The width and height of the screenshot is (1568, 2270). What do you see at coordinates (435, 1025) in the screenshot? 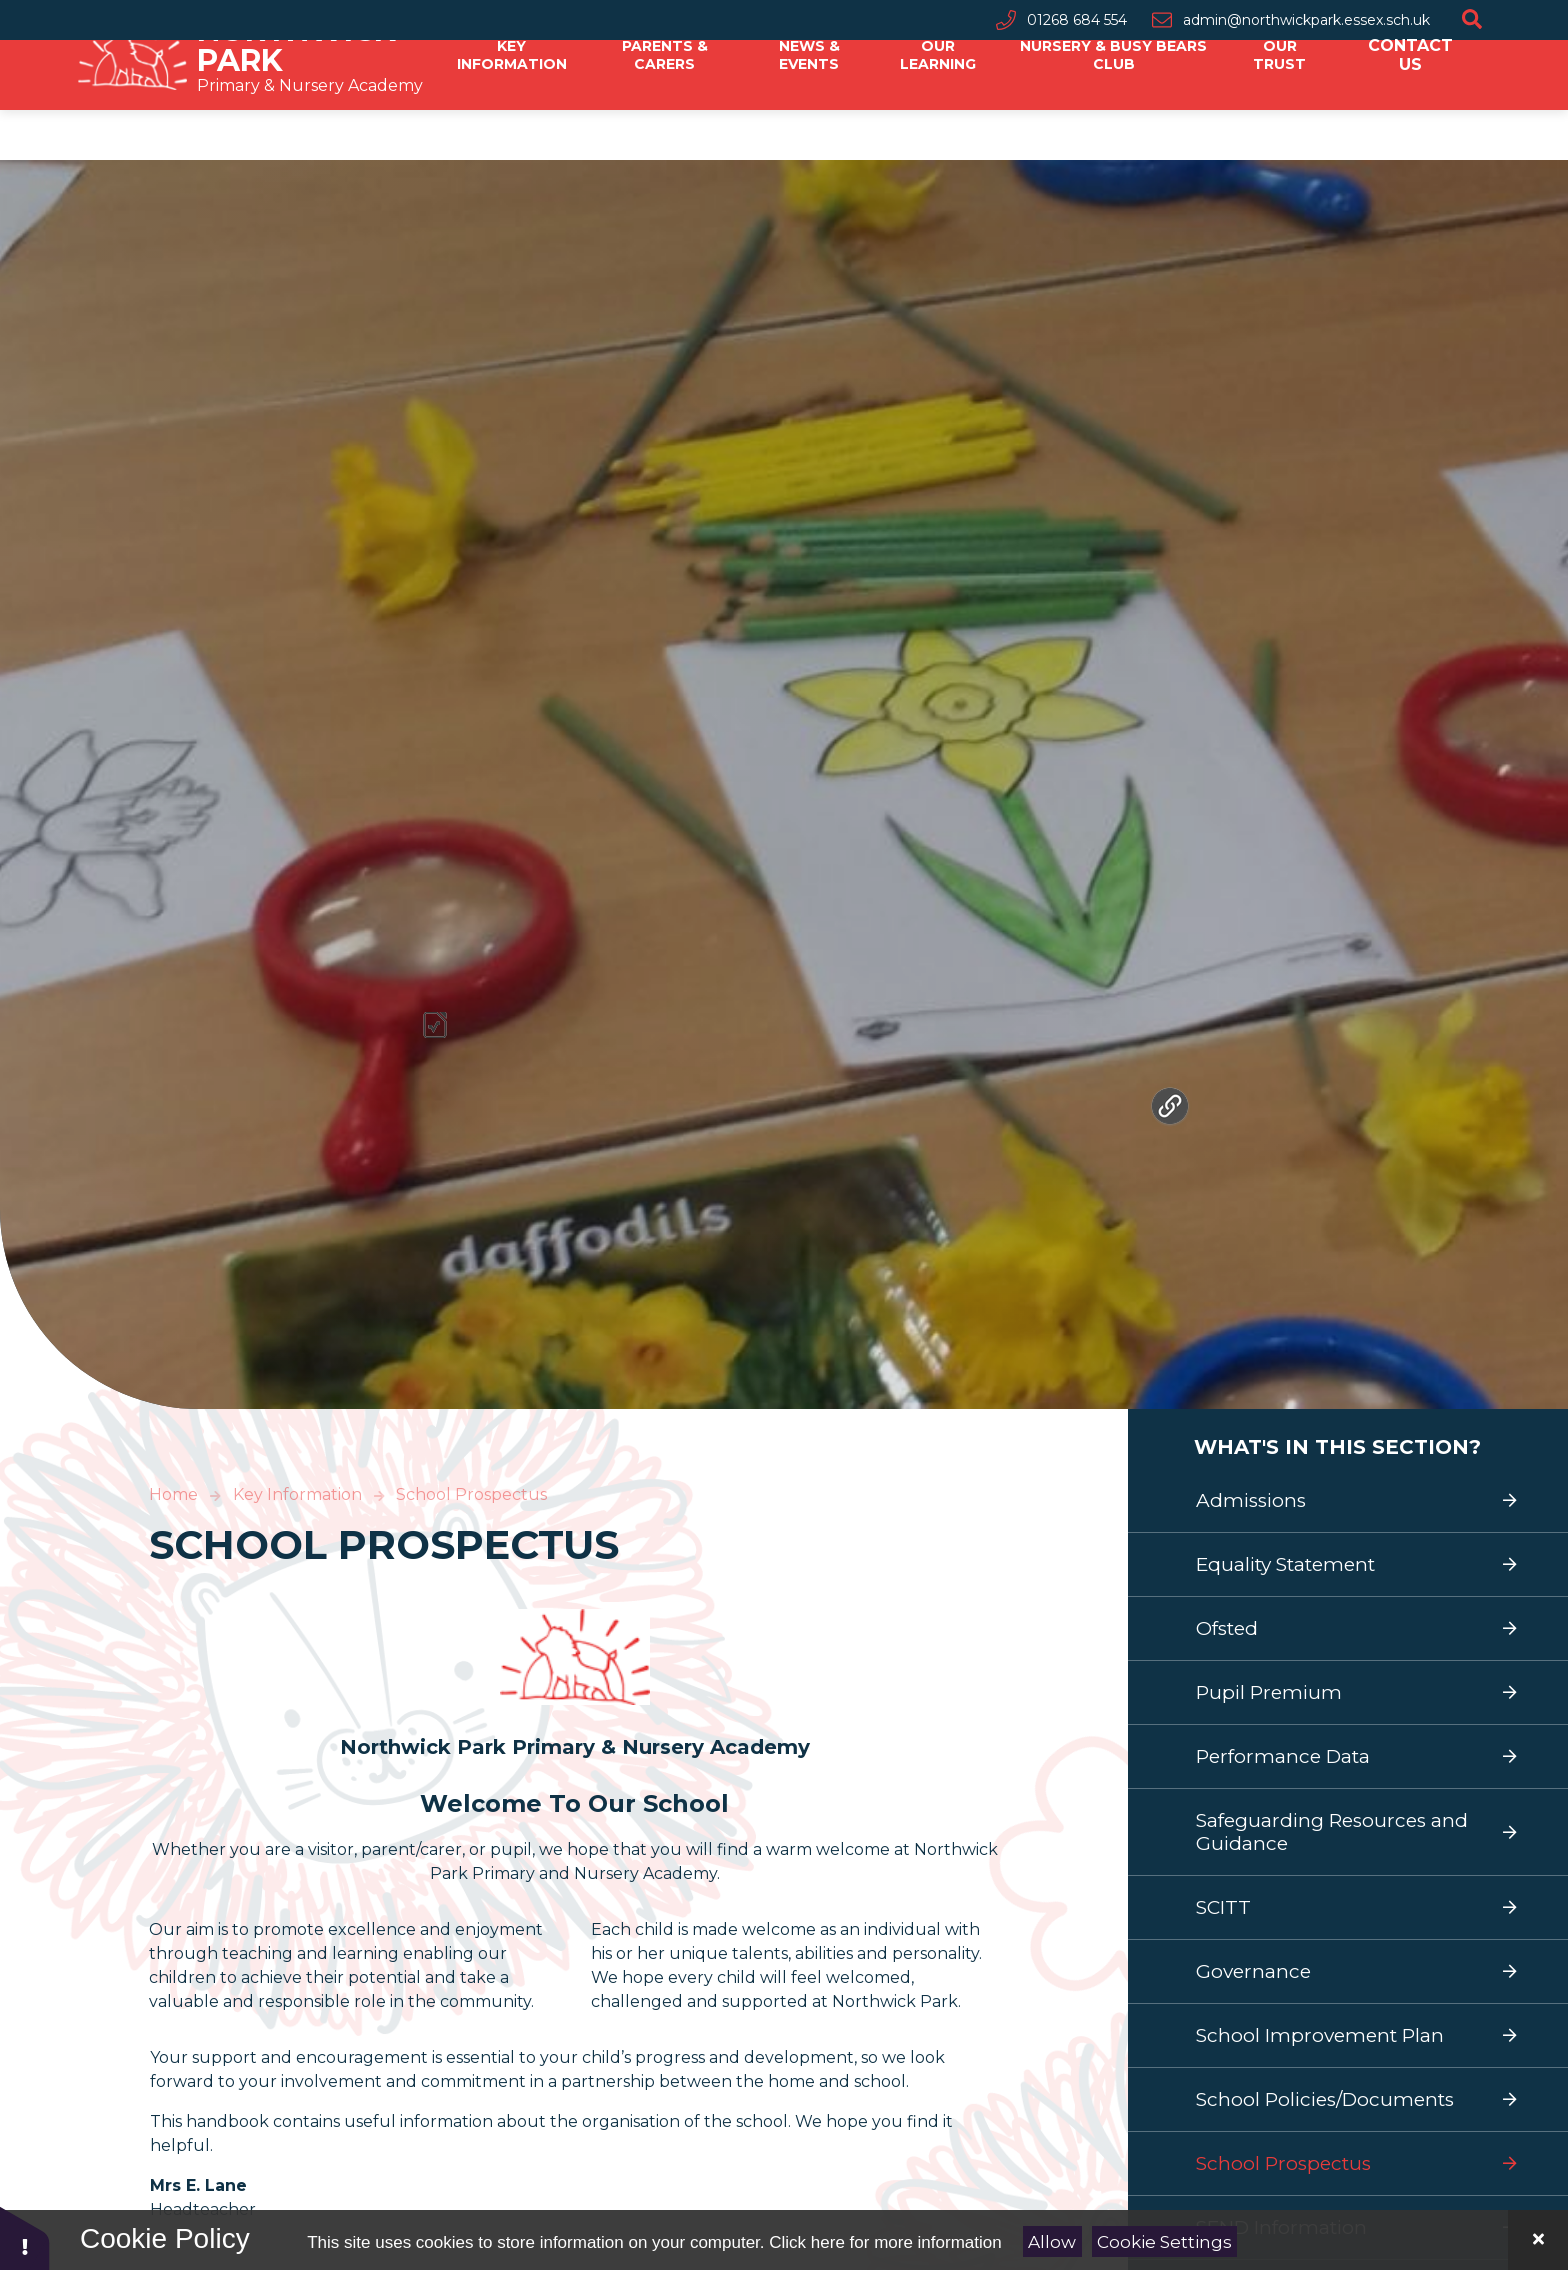
I see `open libreoffice math application` at bounding box center [435, 1025].